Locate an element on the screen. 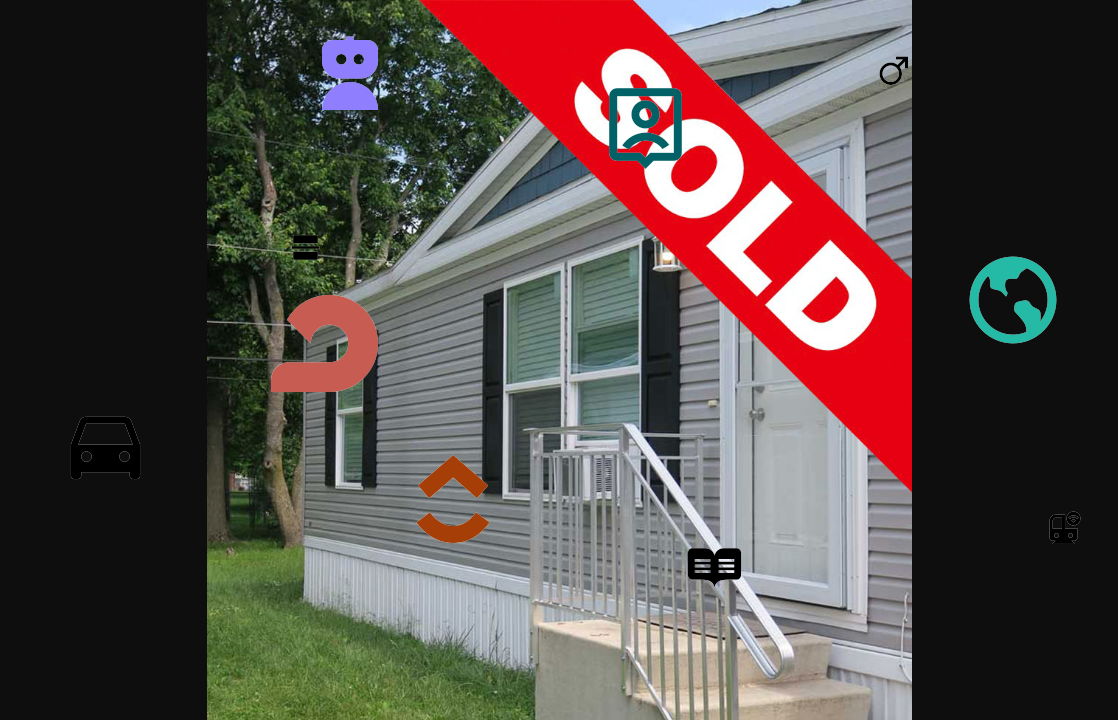 The width and height of the screenshot is (1118, 720). scan a QR code is located at coordinates (305, 247).